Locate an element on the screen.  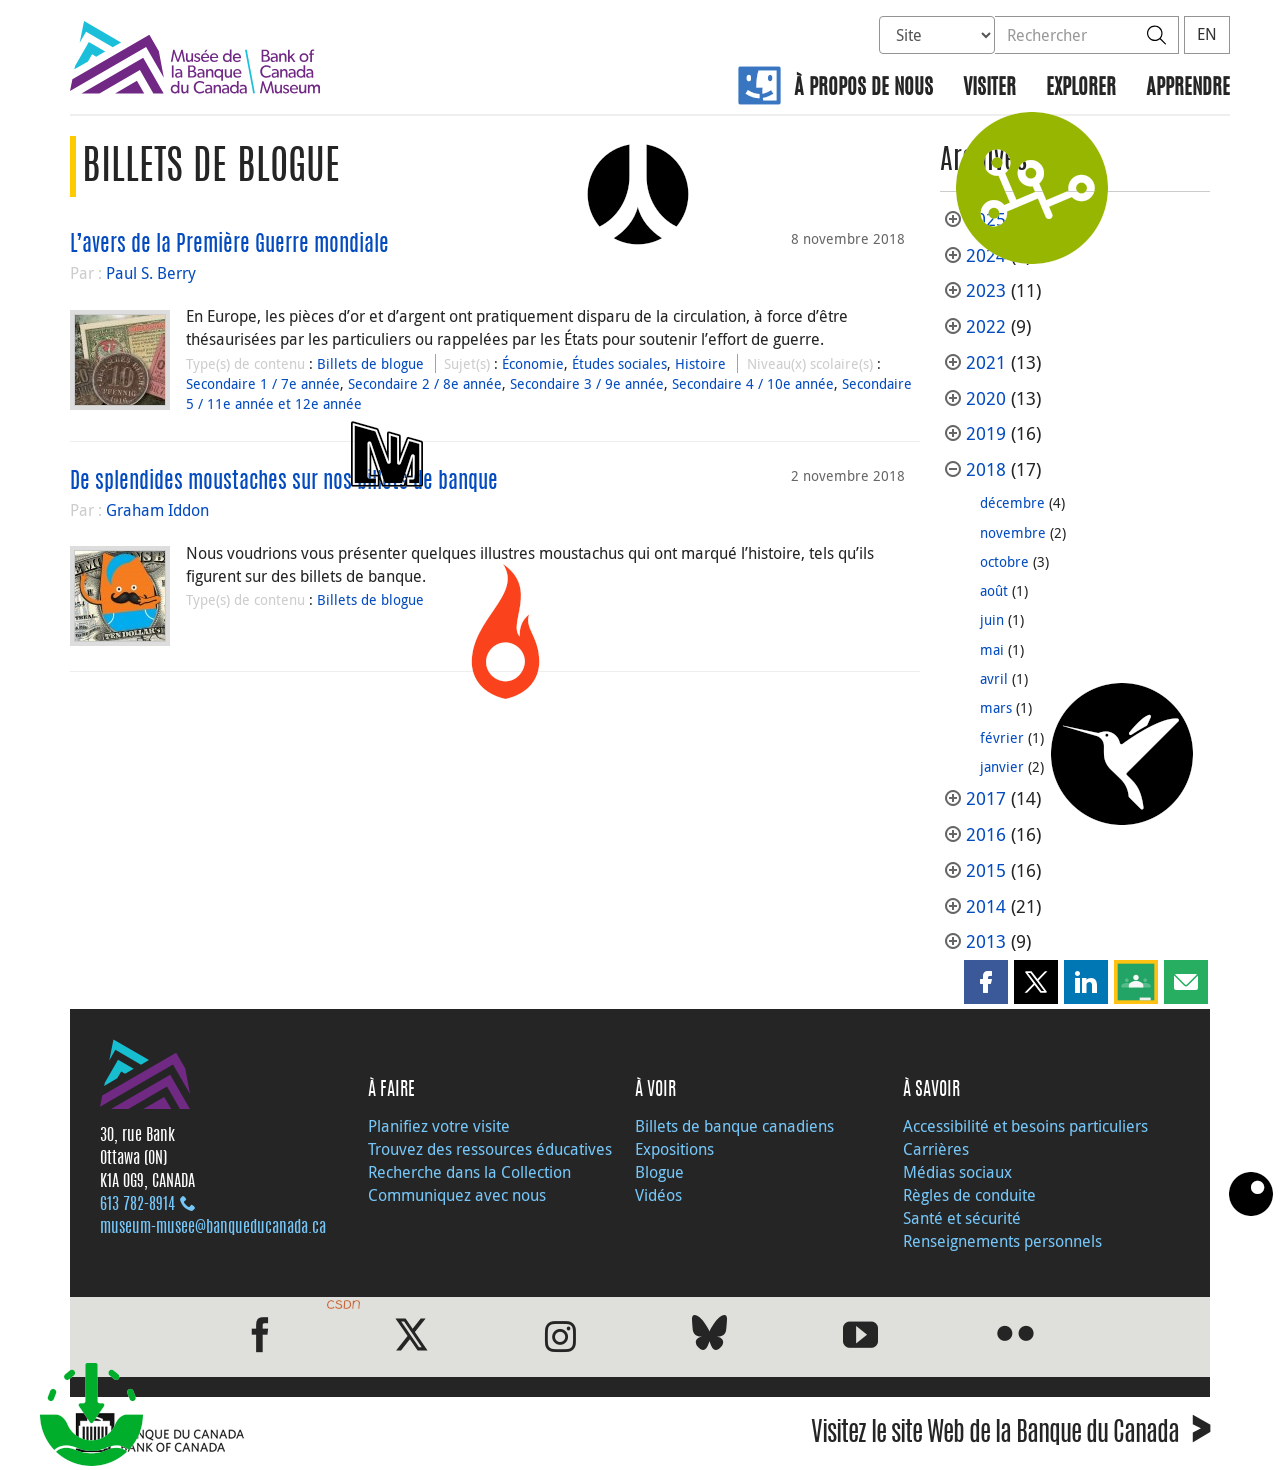
open inoreader rss feed reader is located at coordinates (1251, 1194).